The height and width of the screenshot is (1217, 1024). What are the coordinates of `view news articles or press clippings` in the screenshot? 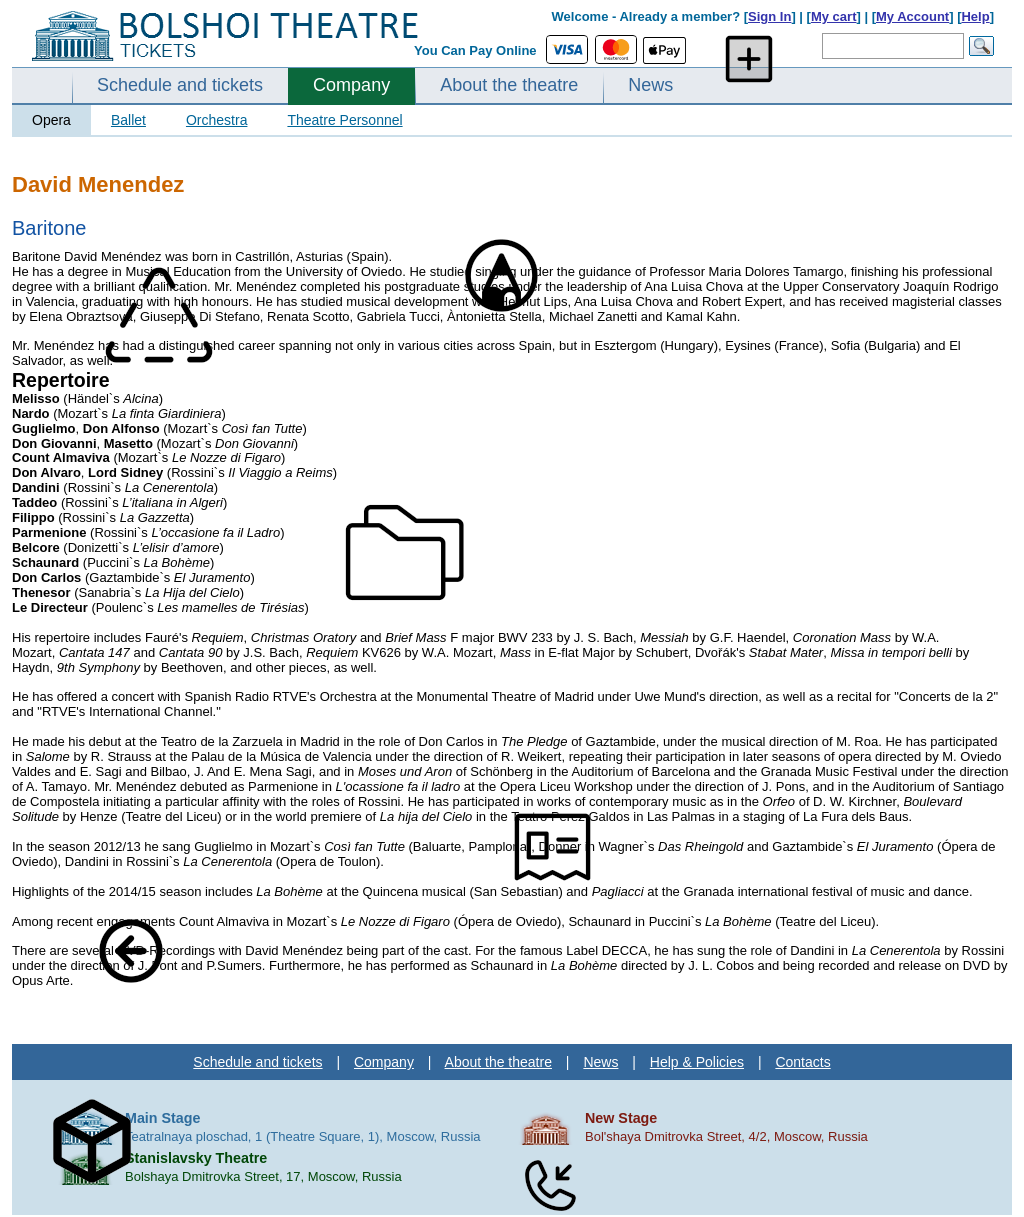 It's located at (552, 845).